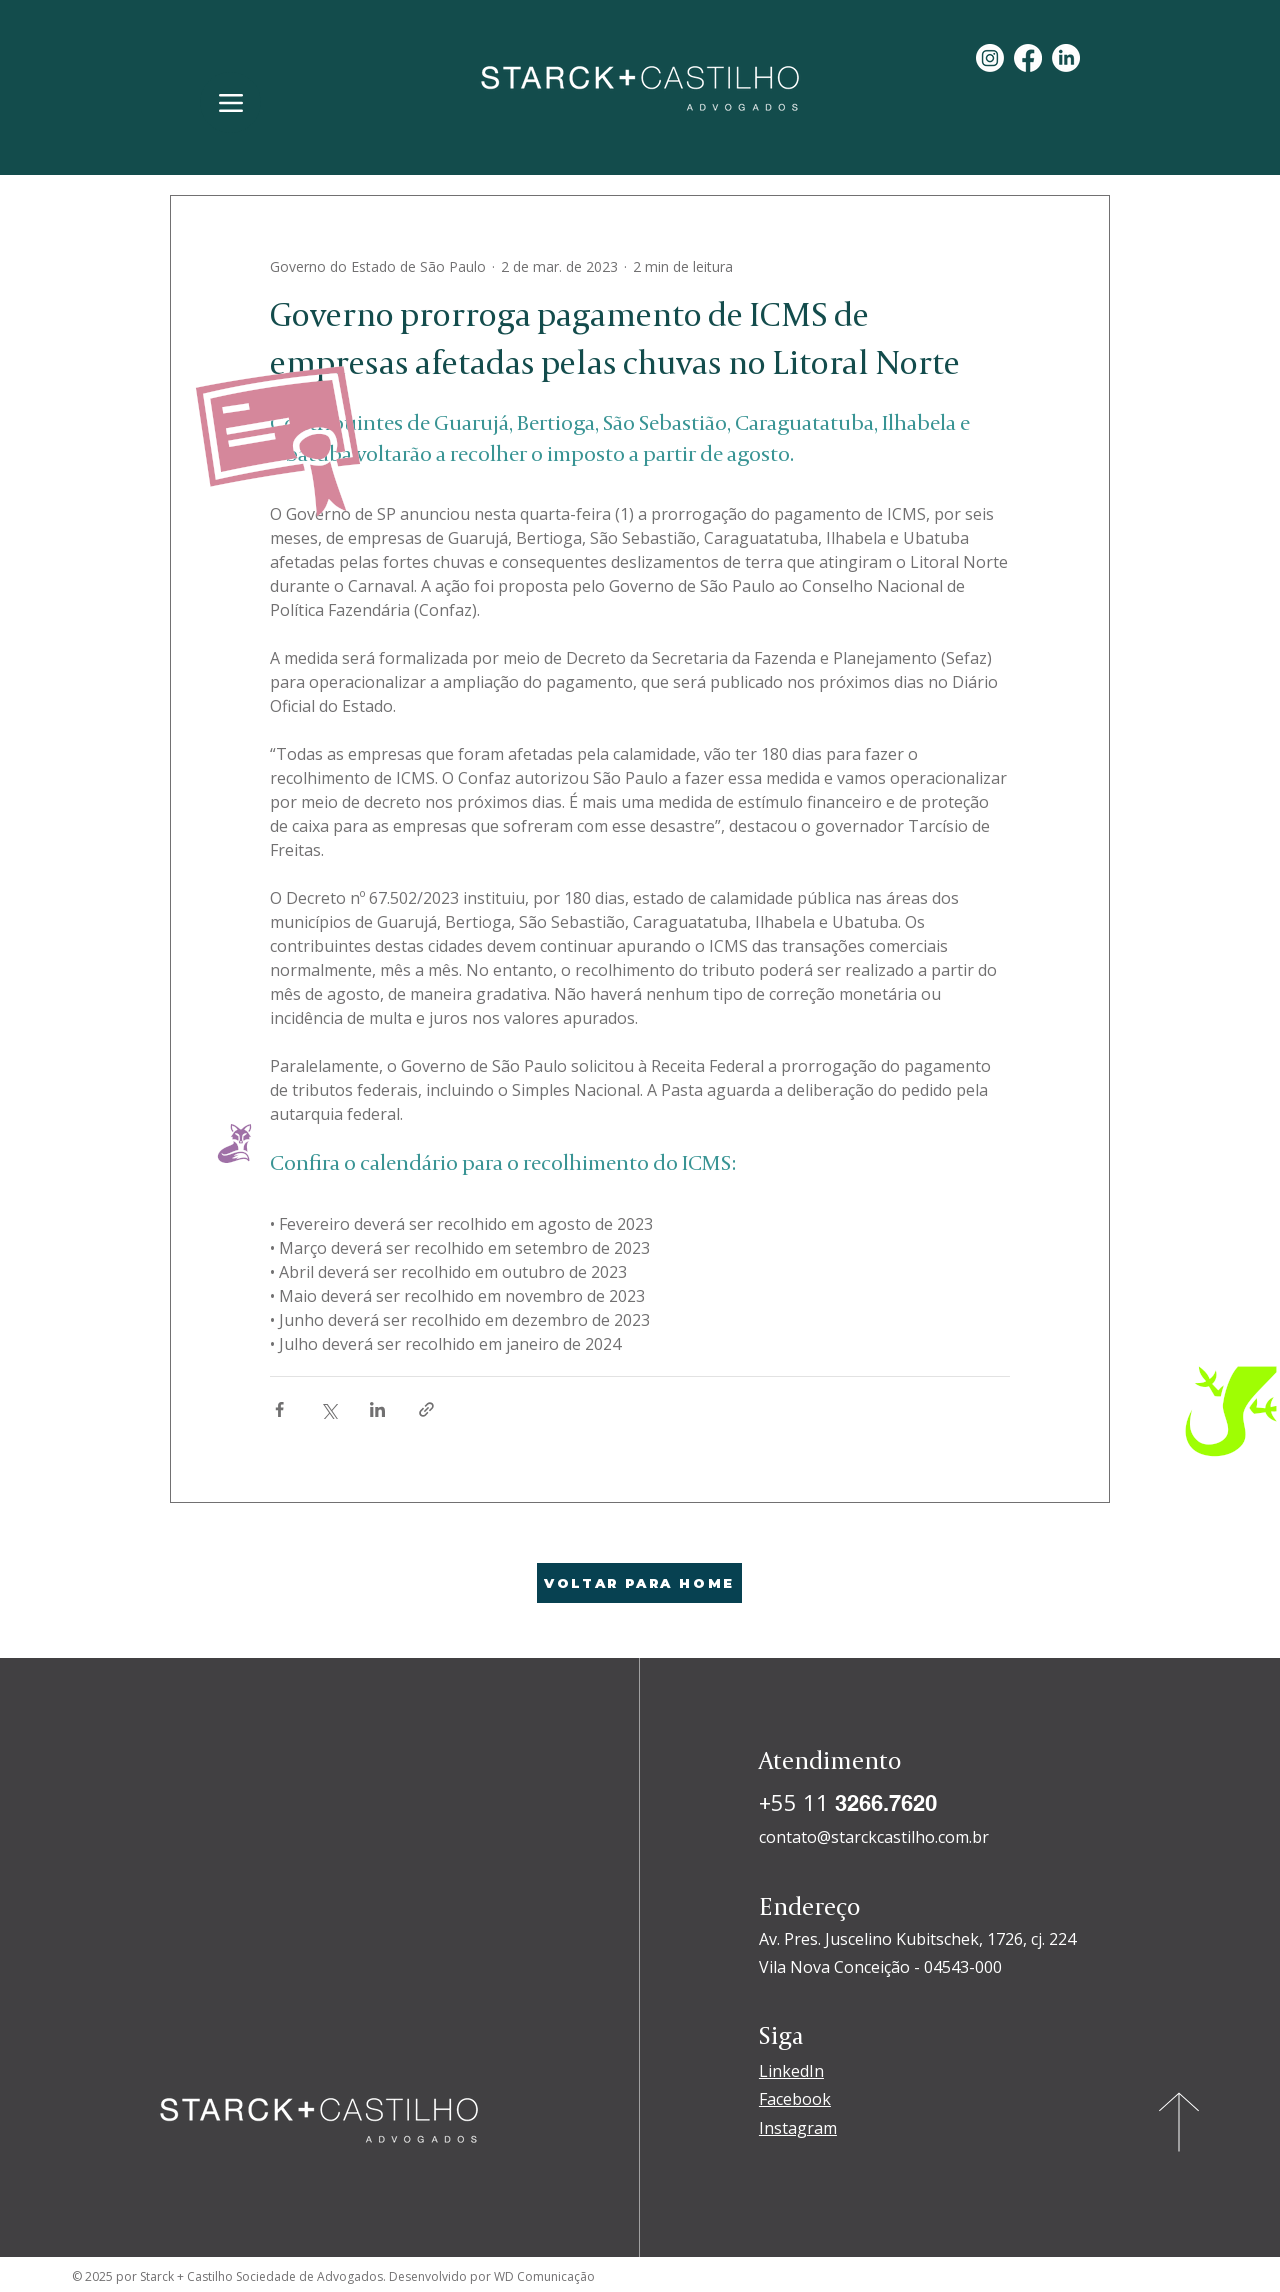 Image resolution: width=1280 pixels, height=2292 pixels. Describe the element at coordinates (1231, 1412) in the screenshot. I see `reptile or lizard category in a creature encyclopedia app` at that location.